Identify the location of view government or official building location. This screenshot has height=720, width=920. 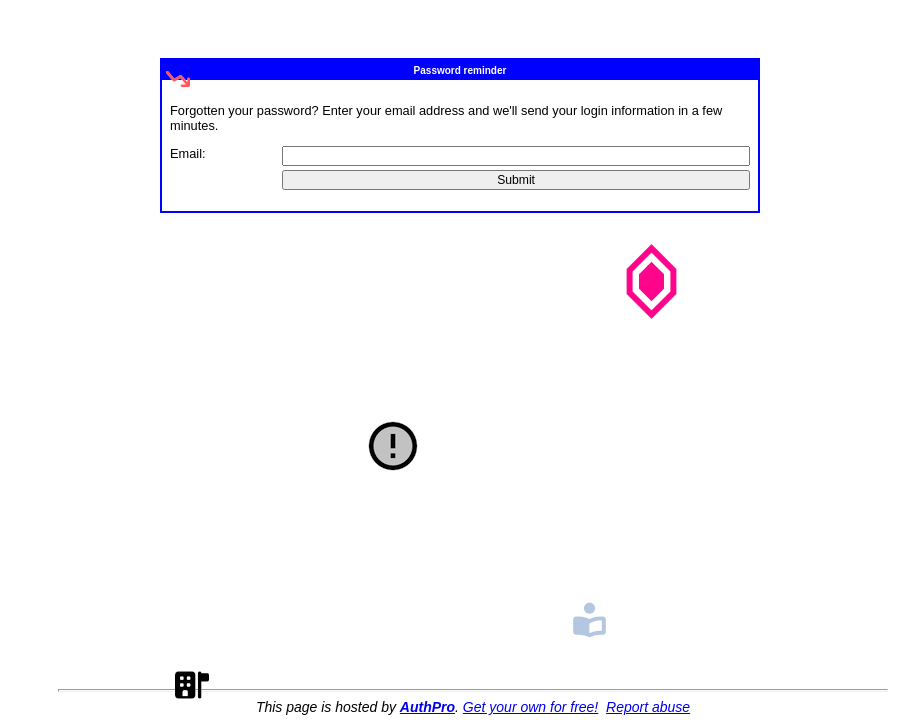
(192, 685).